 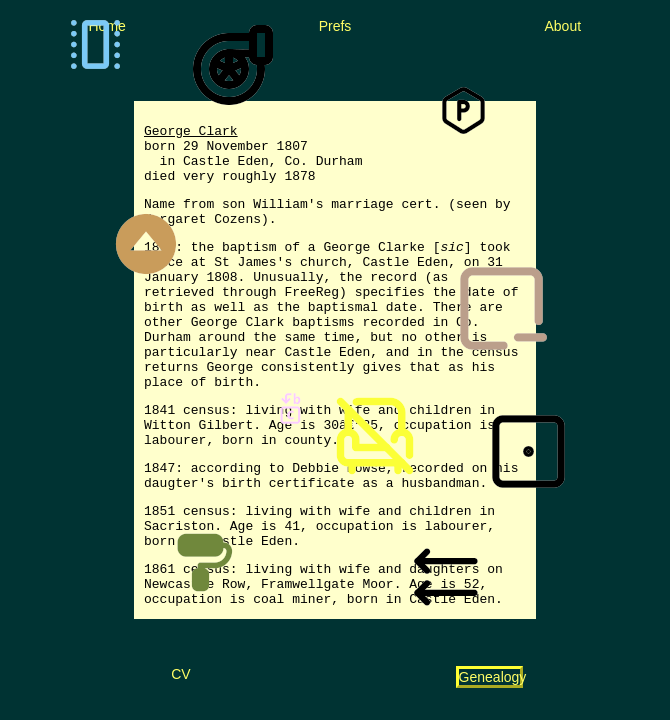 What do you see at coordinates (146, 244) in the screenshot?
I see `collapse an expanded section` at bounding box center [146, 244].